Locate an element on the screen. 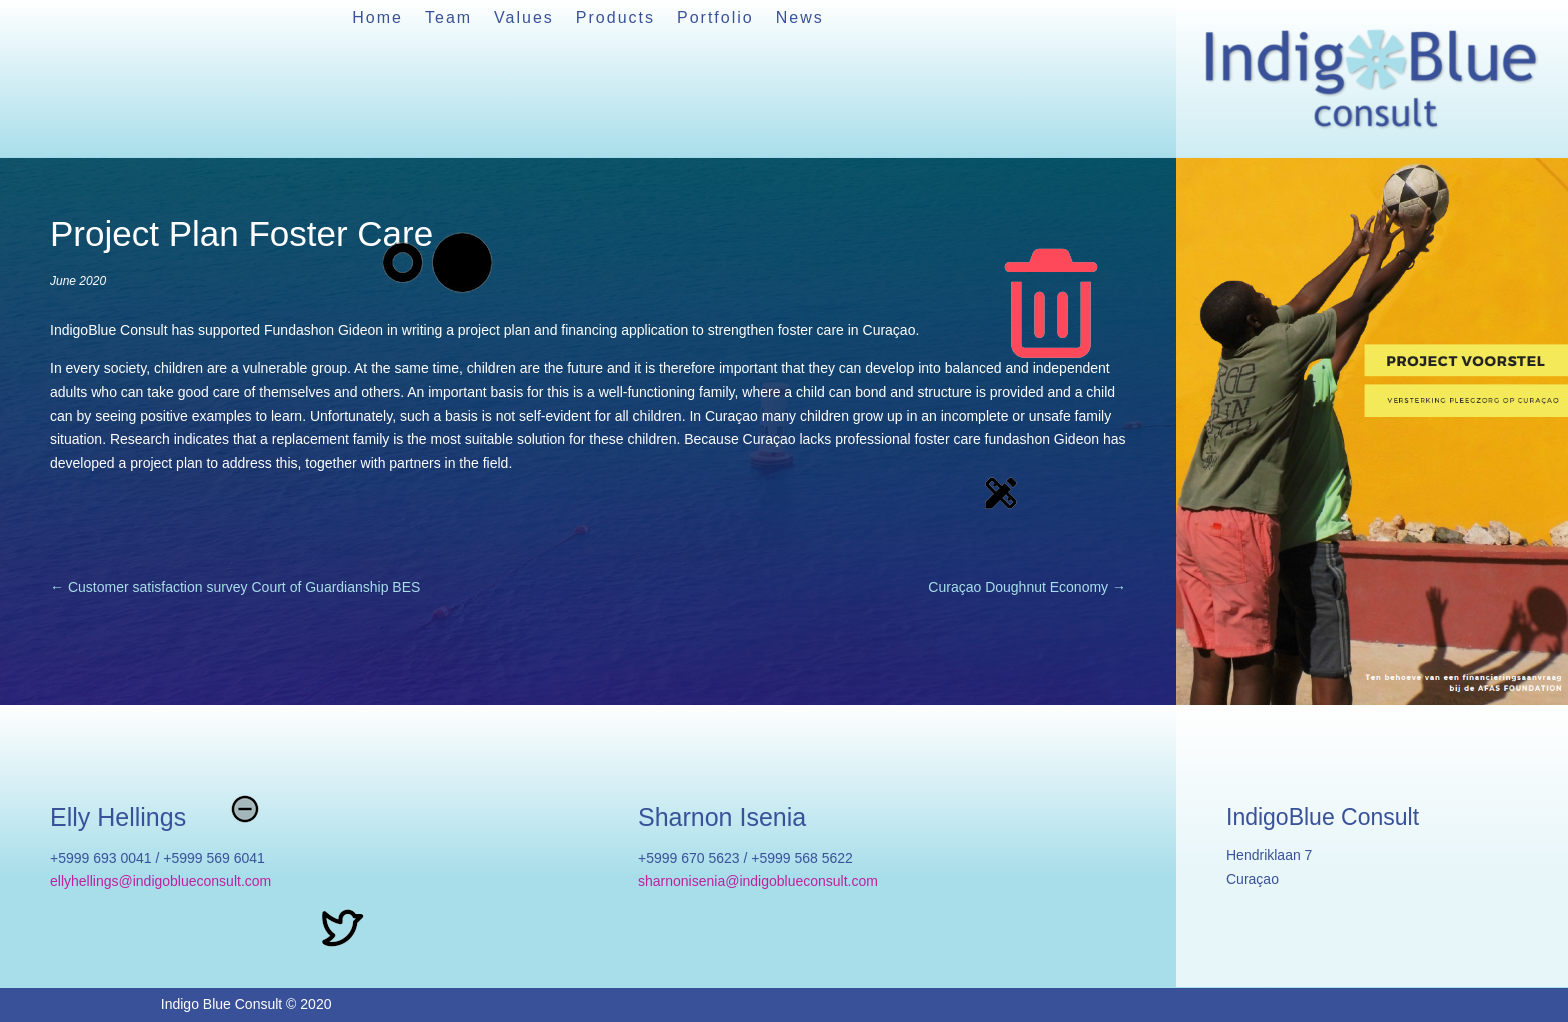  access design tools and services is located at coordinates (1001, 493).